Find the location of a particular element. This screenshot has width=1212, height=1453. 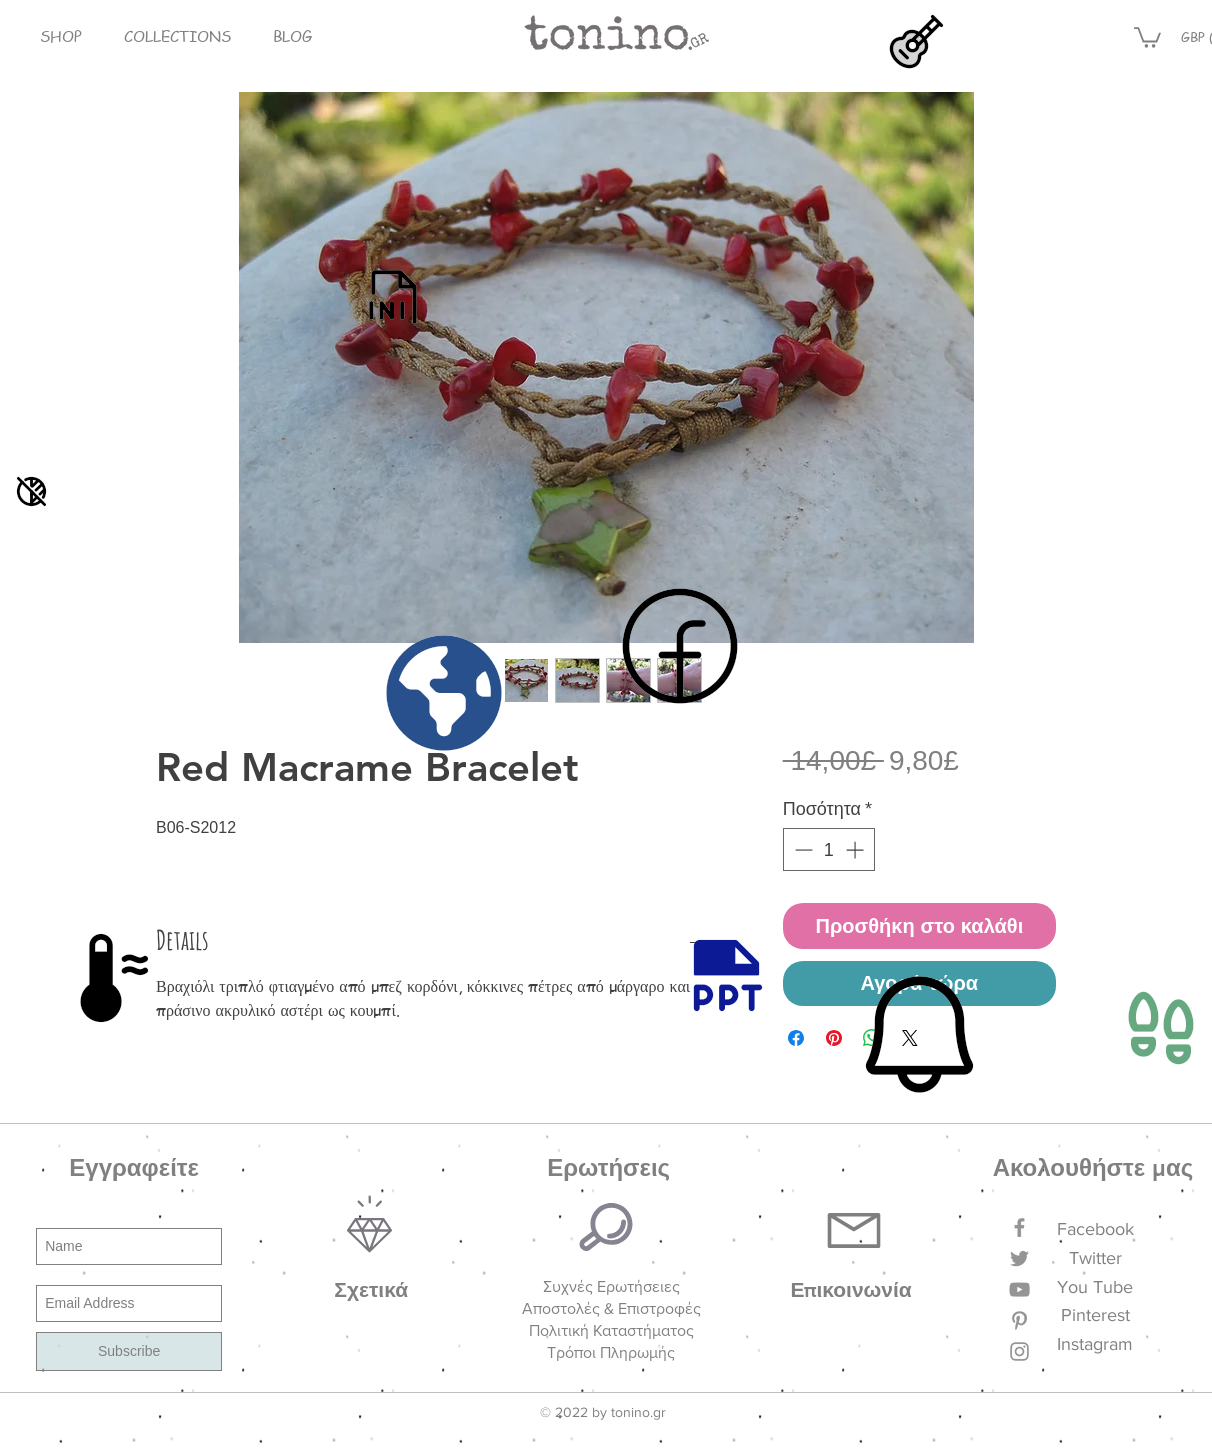

view notifications is located at coordinates (919, 1034).